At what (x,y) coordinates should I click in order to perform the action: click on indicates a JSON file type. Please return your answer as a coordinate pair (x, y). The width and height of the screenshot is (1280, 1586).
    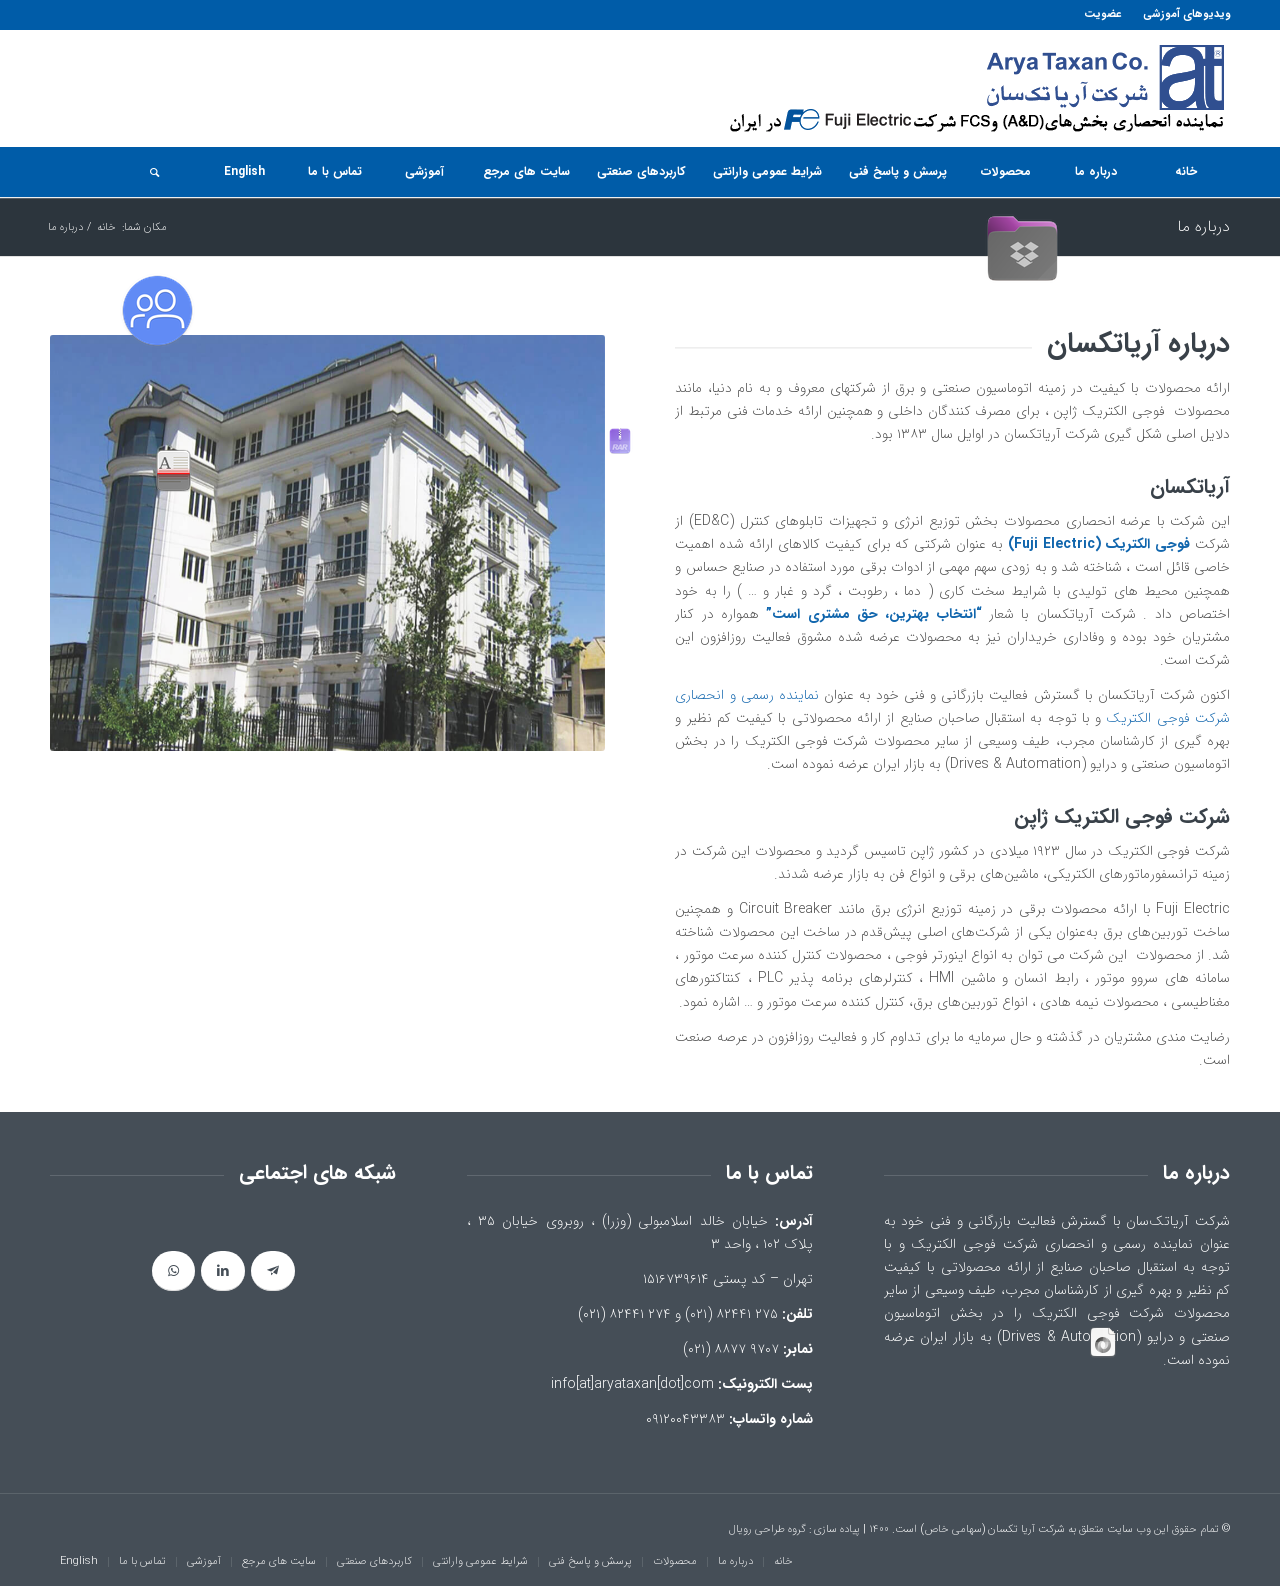
    Looking at the image, I should click on (1103, 1342).